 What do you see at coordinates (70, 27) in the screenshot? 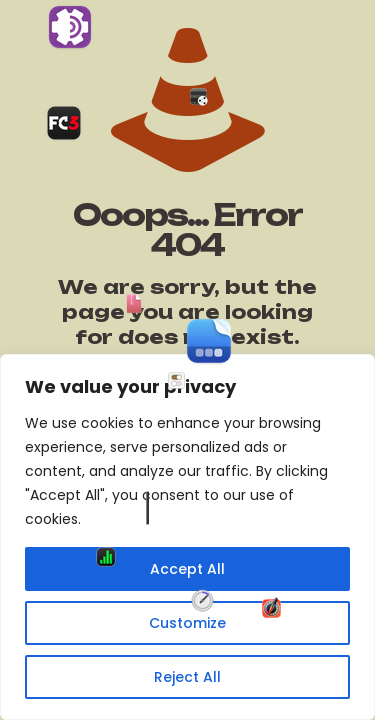
I see `open carburetor app settings` at bounding box center [70, 27].